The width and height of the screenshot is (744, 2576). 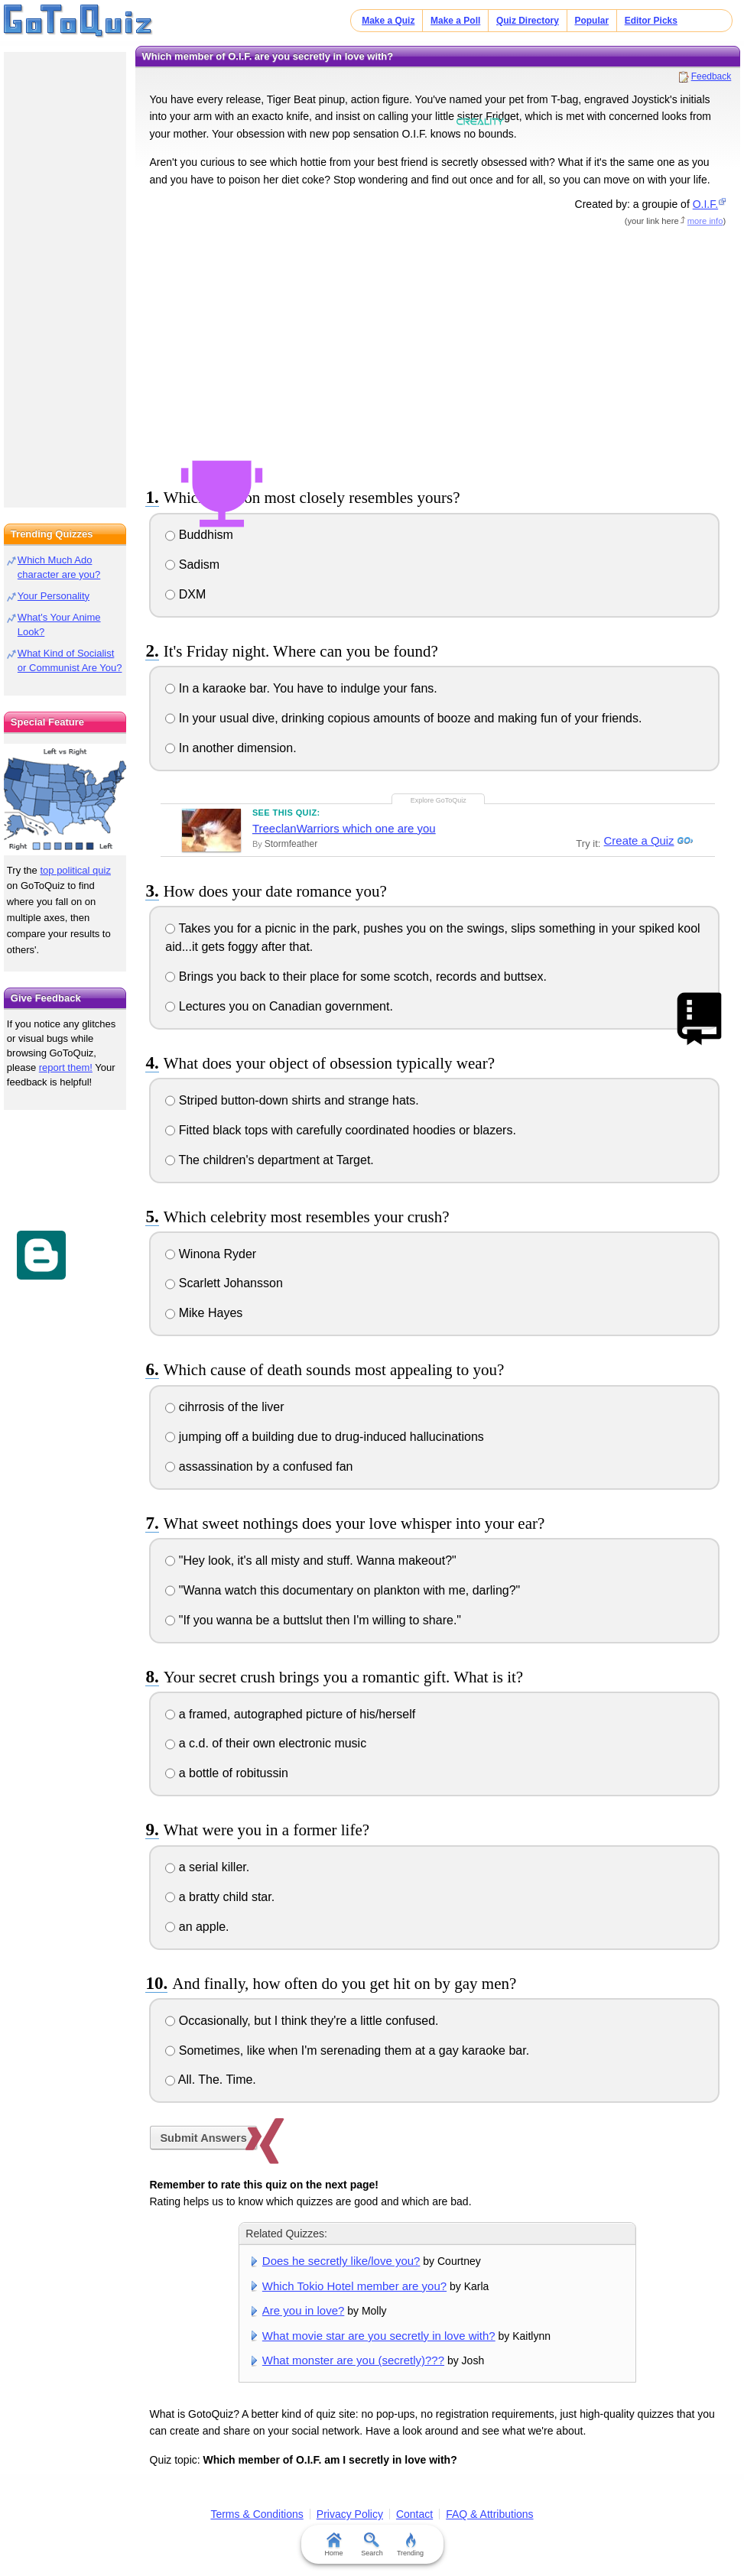 I want to click on open Xing profile or app, so click(x=262, y=2139).